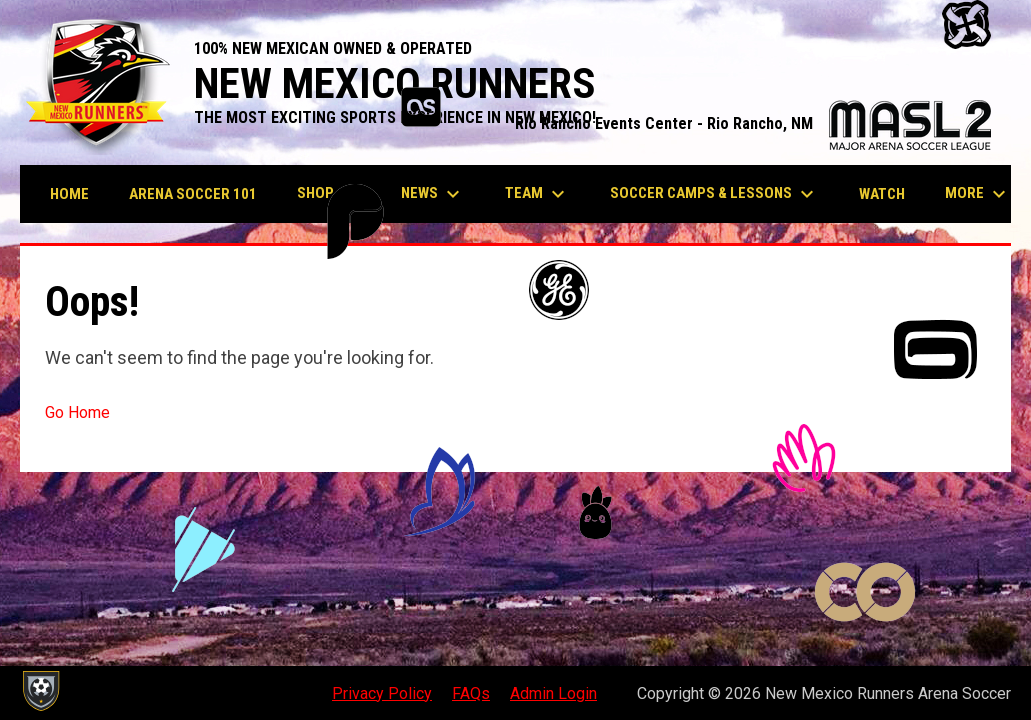 The height and width of the screenshot is (720, 1031). I want to click on open Last.fm profile or music scrobbling, so click(421, 107).